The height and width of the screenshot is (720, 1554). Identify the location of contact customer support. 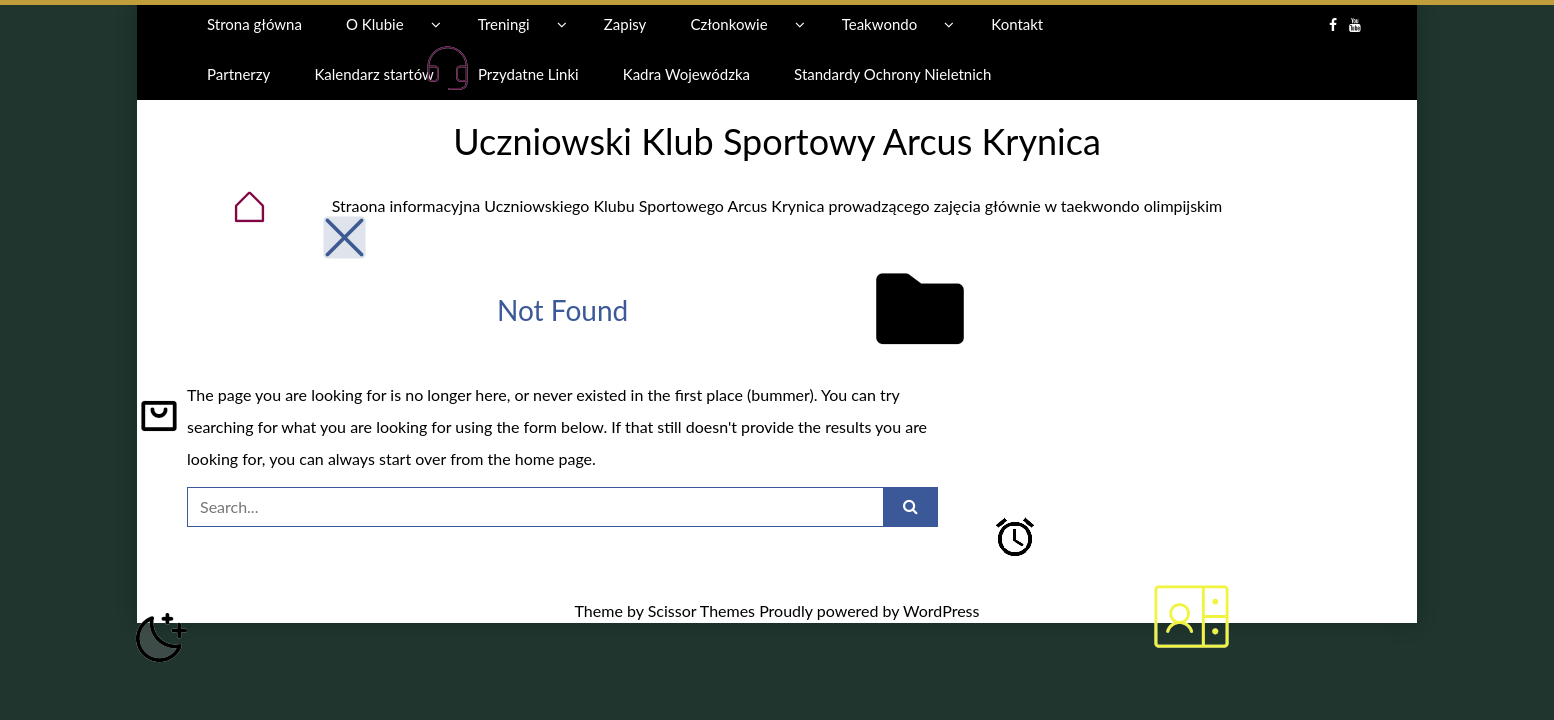
(447, 66).